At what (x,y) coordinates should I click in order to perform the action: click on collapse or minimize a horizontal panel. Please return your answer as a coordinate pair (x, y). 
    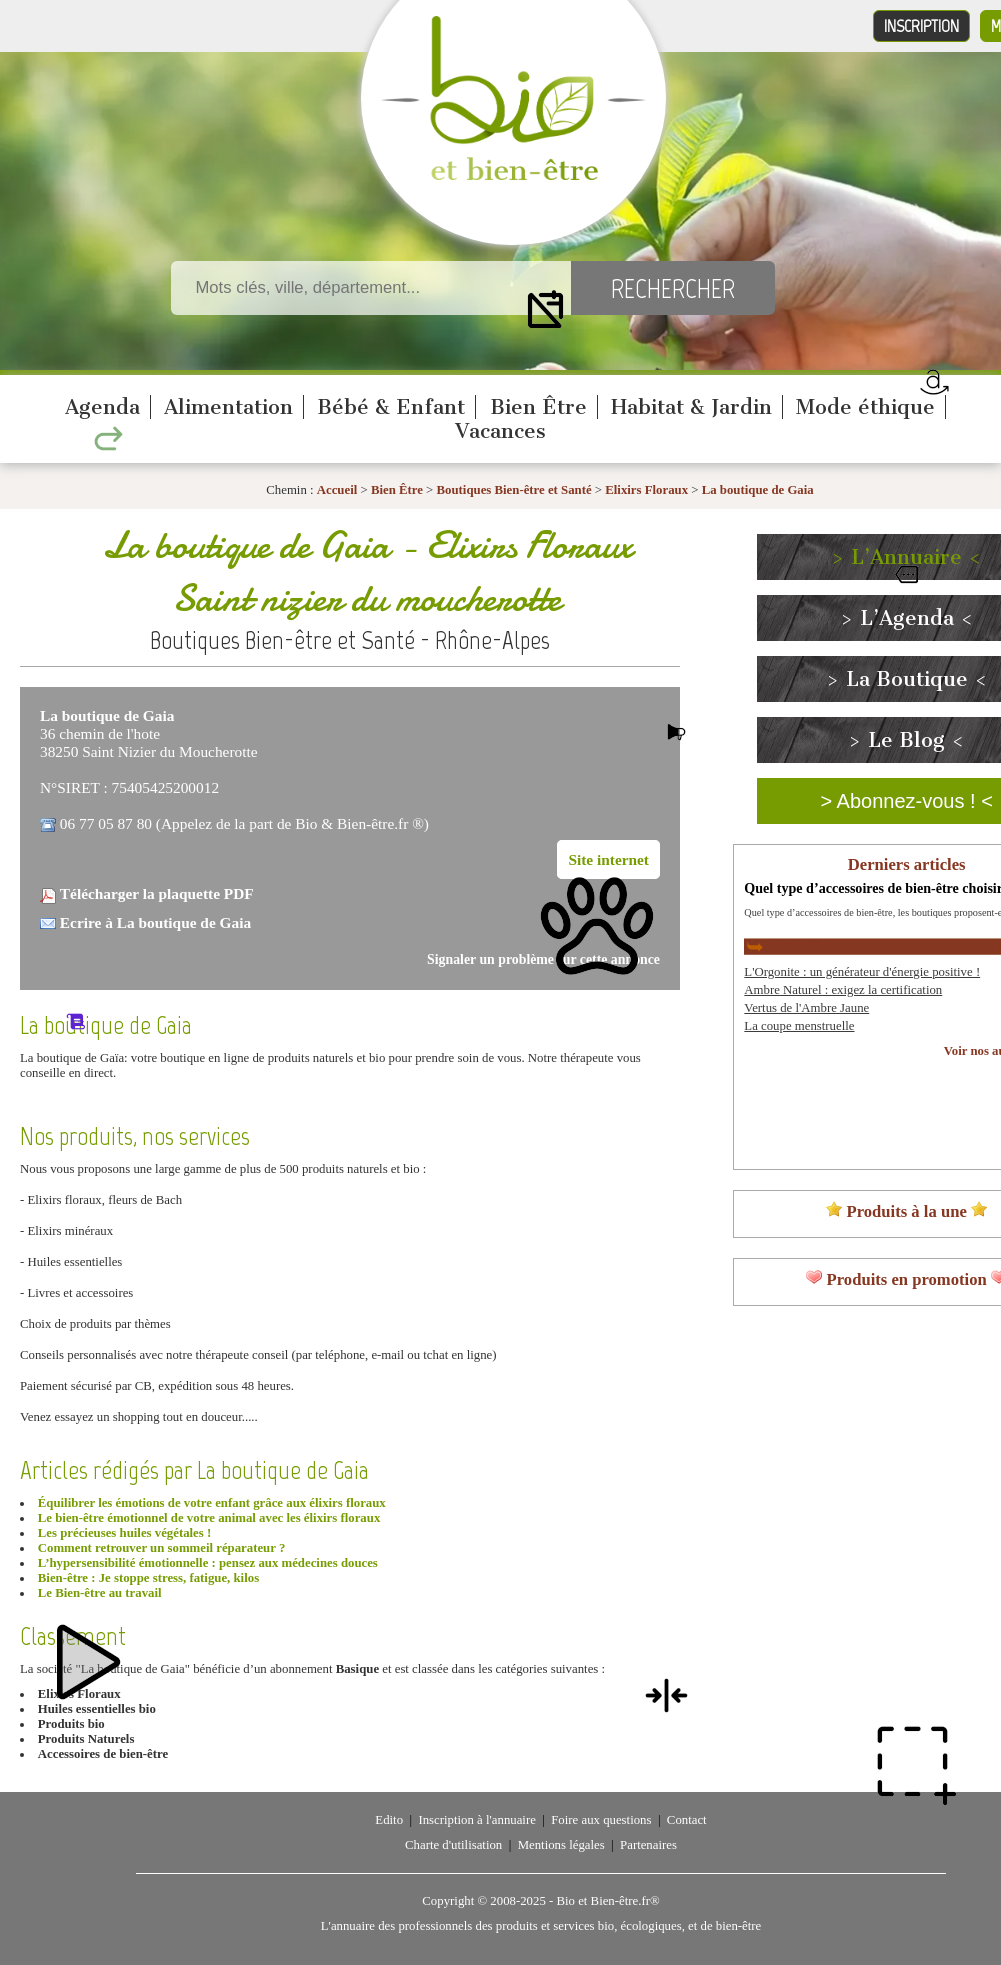
    Looking at the image, I should click on (666, 1695).